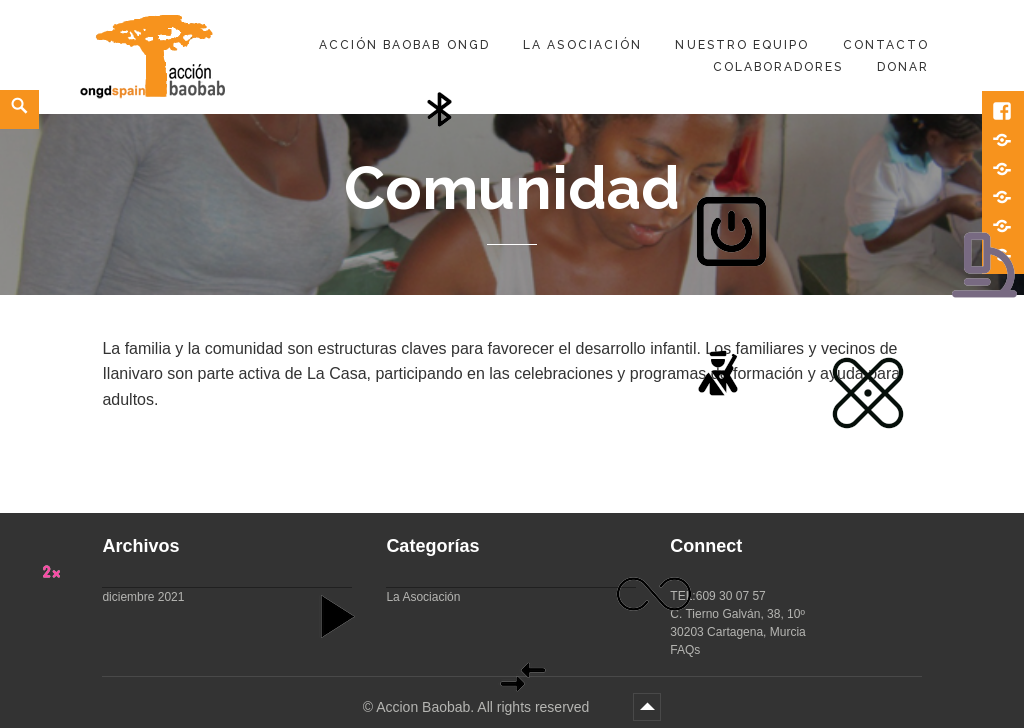 This screenshot has width=1024, height=728. I want to click on compare two items or options, so click(523, 677).